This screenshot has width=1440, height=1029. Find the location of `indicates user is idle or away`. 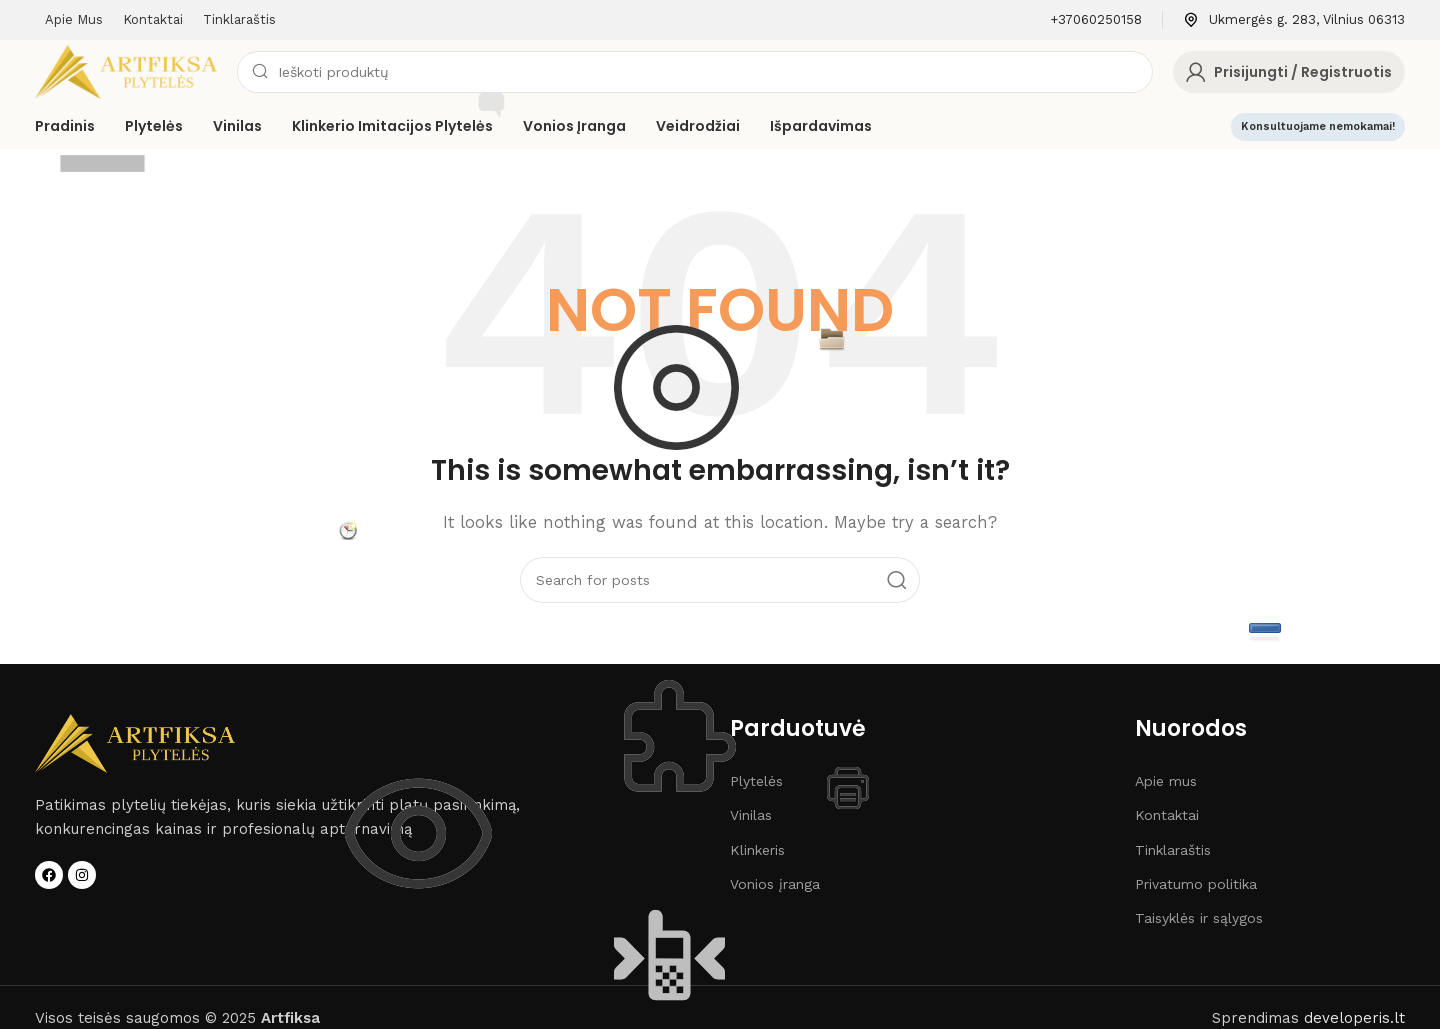

indicates user is idle or away is located at coordinates (491, 105).